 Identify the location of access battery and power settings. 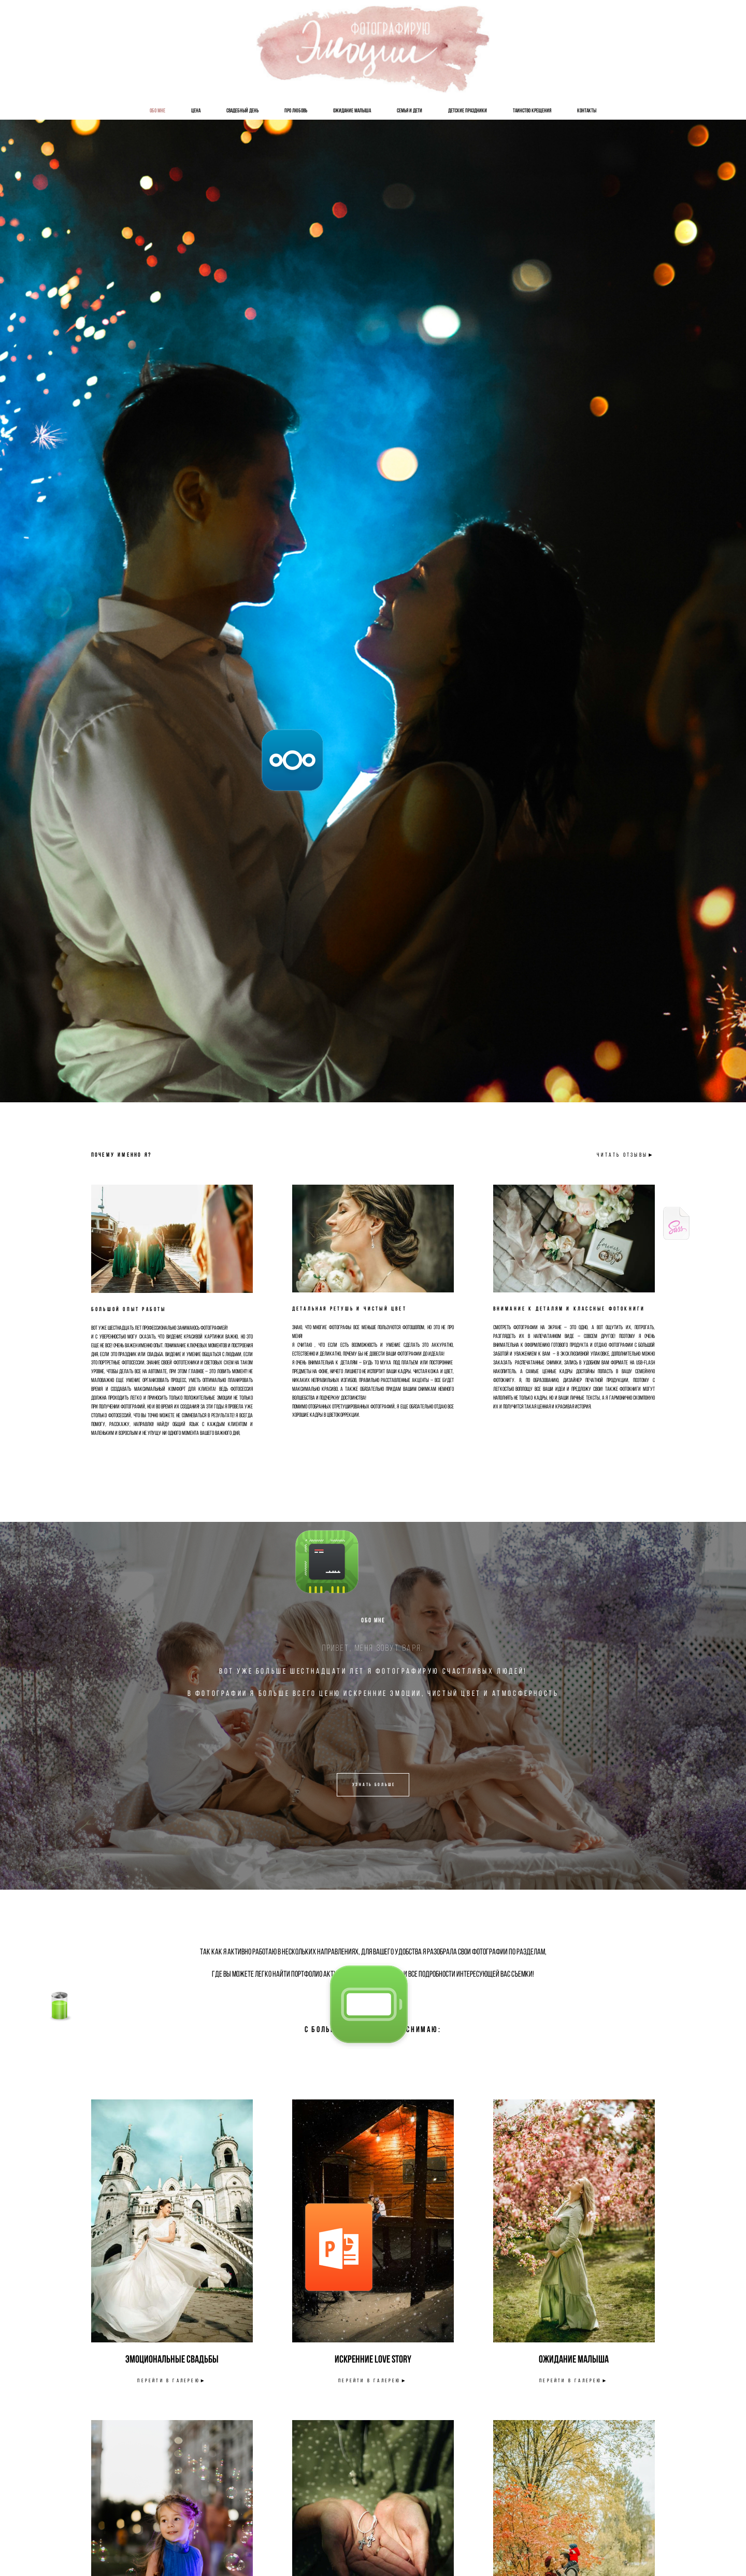
(369, 2006).